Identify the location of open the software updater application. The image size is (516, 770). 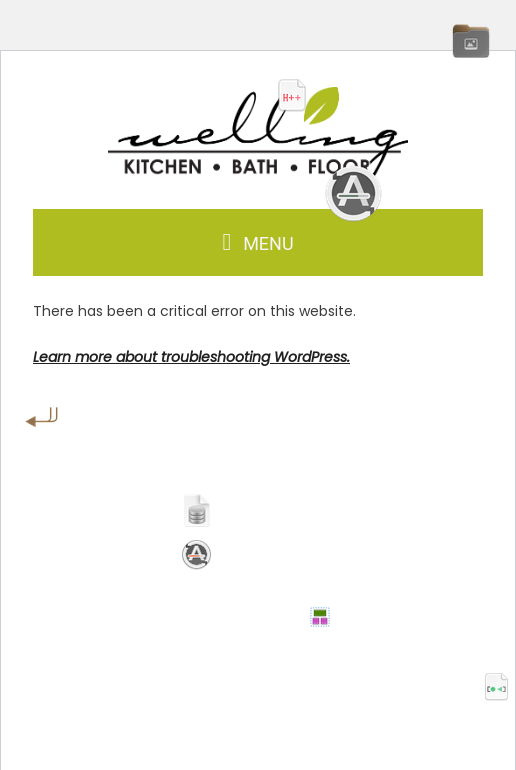
(353, 193).